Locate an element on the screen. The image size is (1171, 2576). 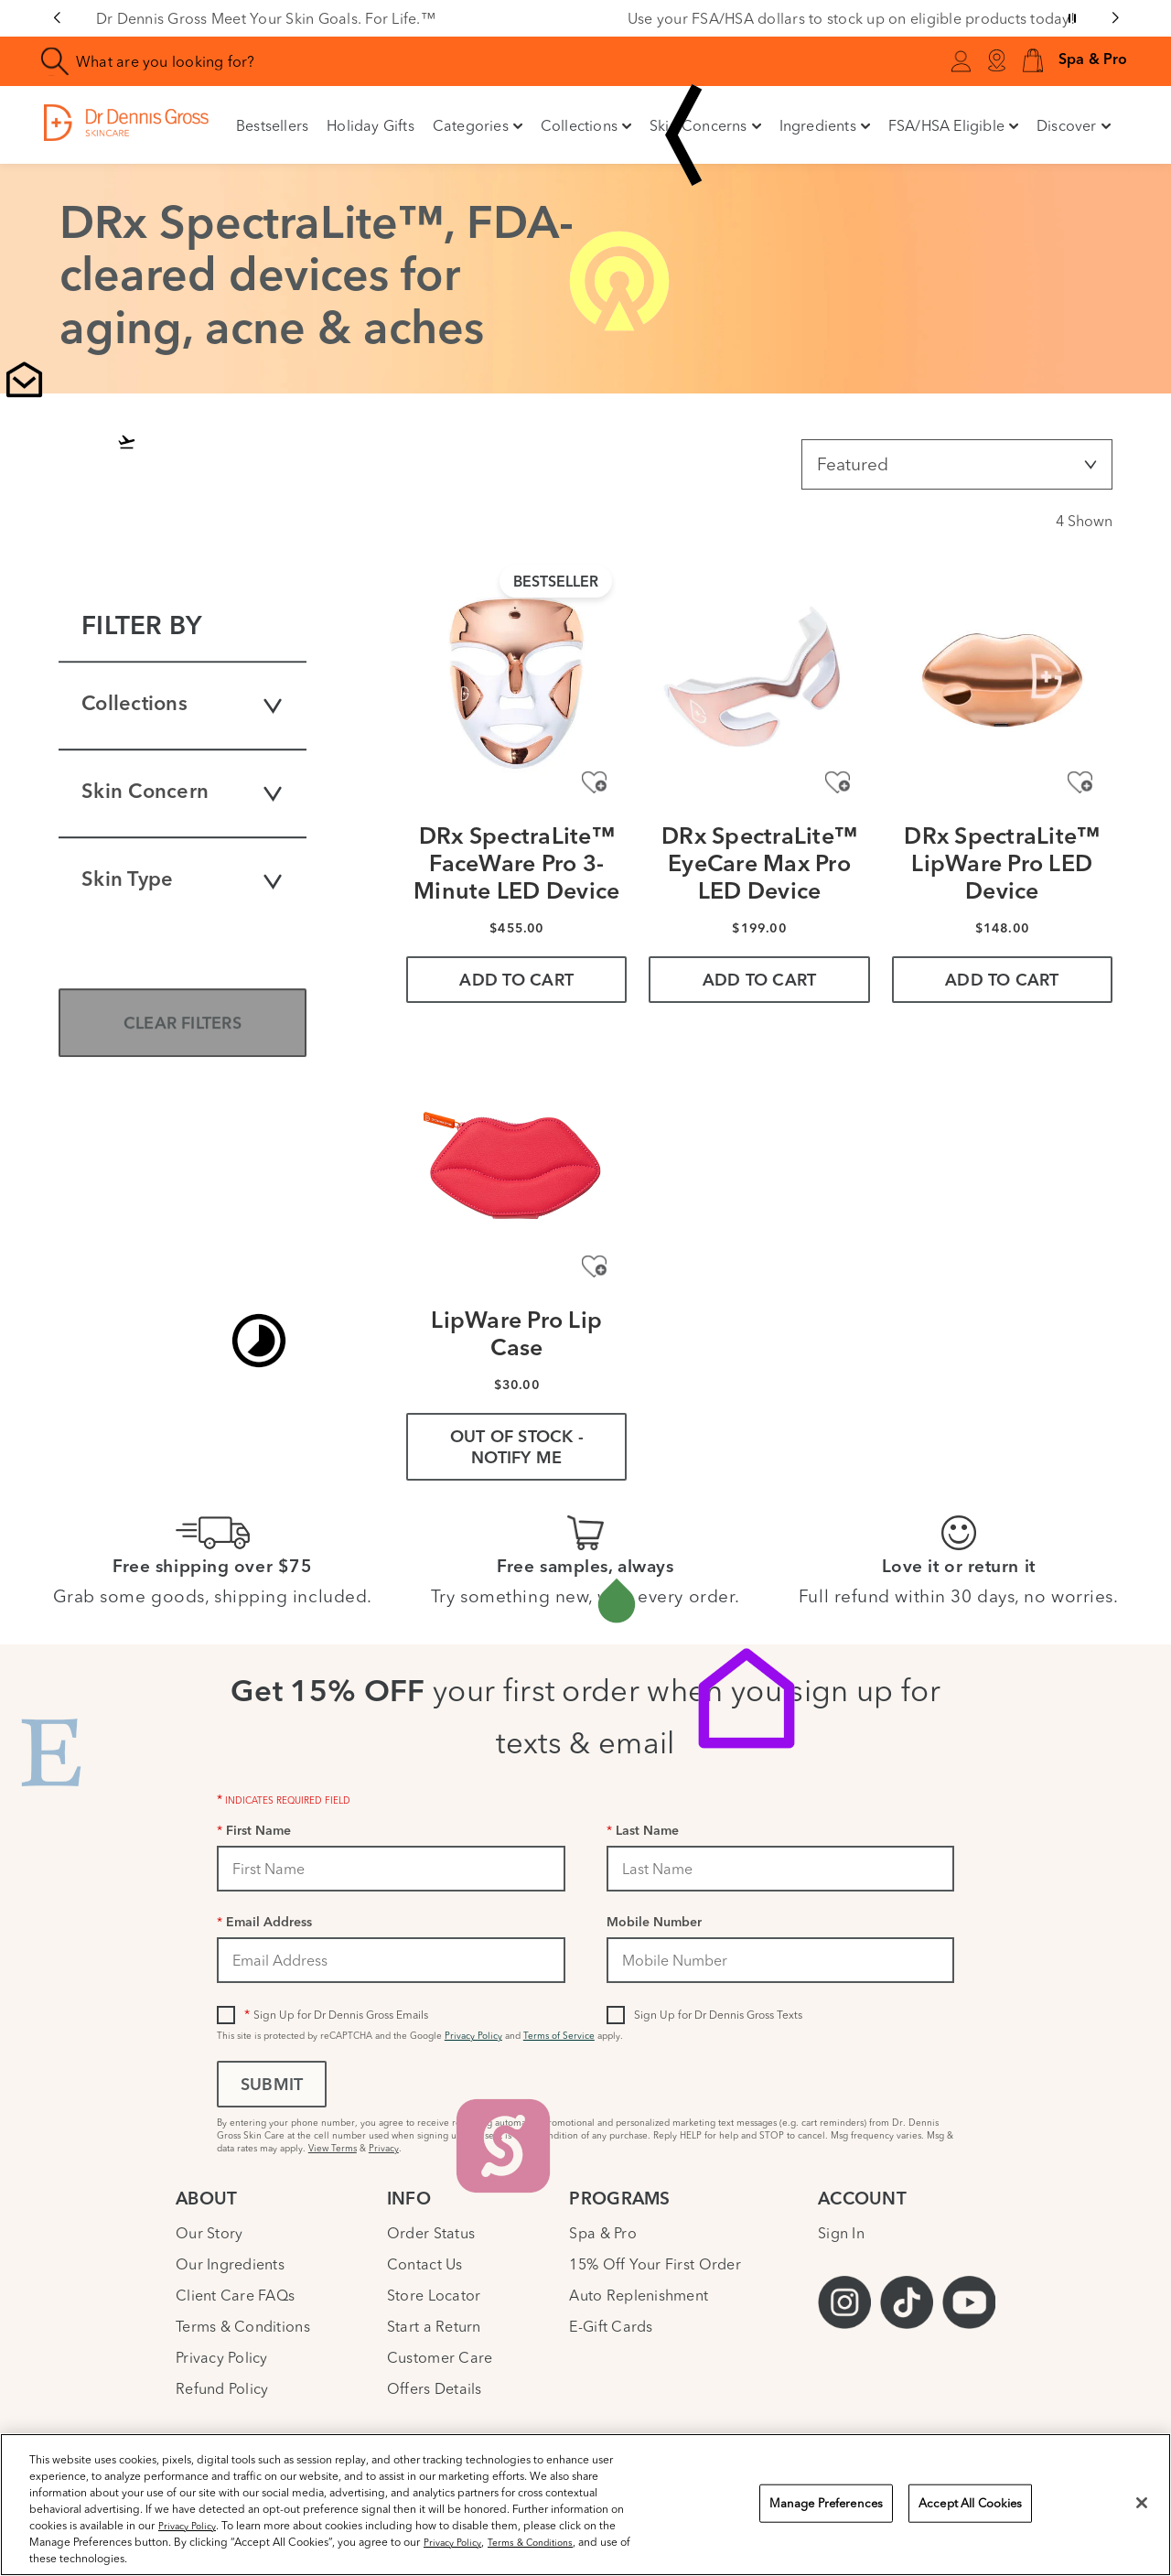
indicates task or download is 50% complete is located at coordinates (259, 1341).